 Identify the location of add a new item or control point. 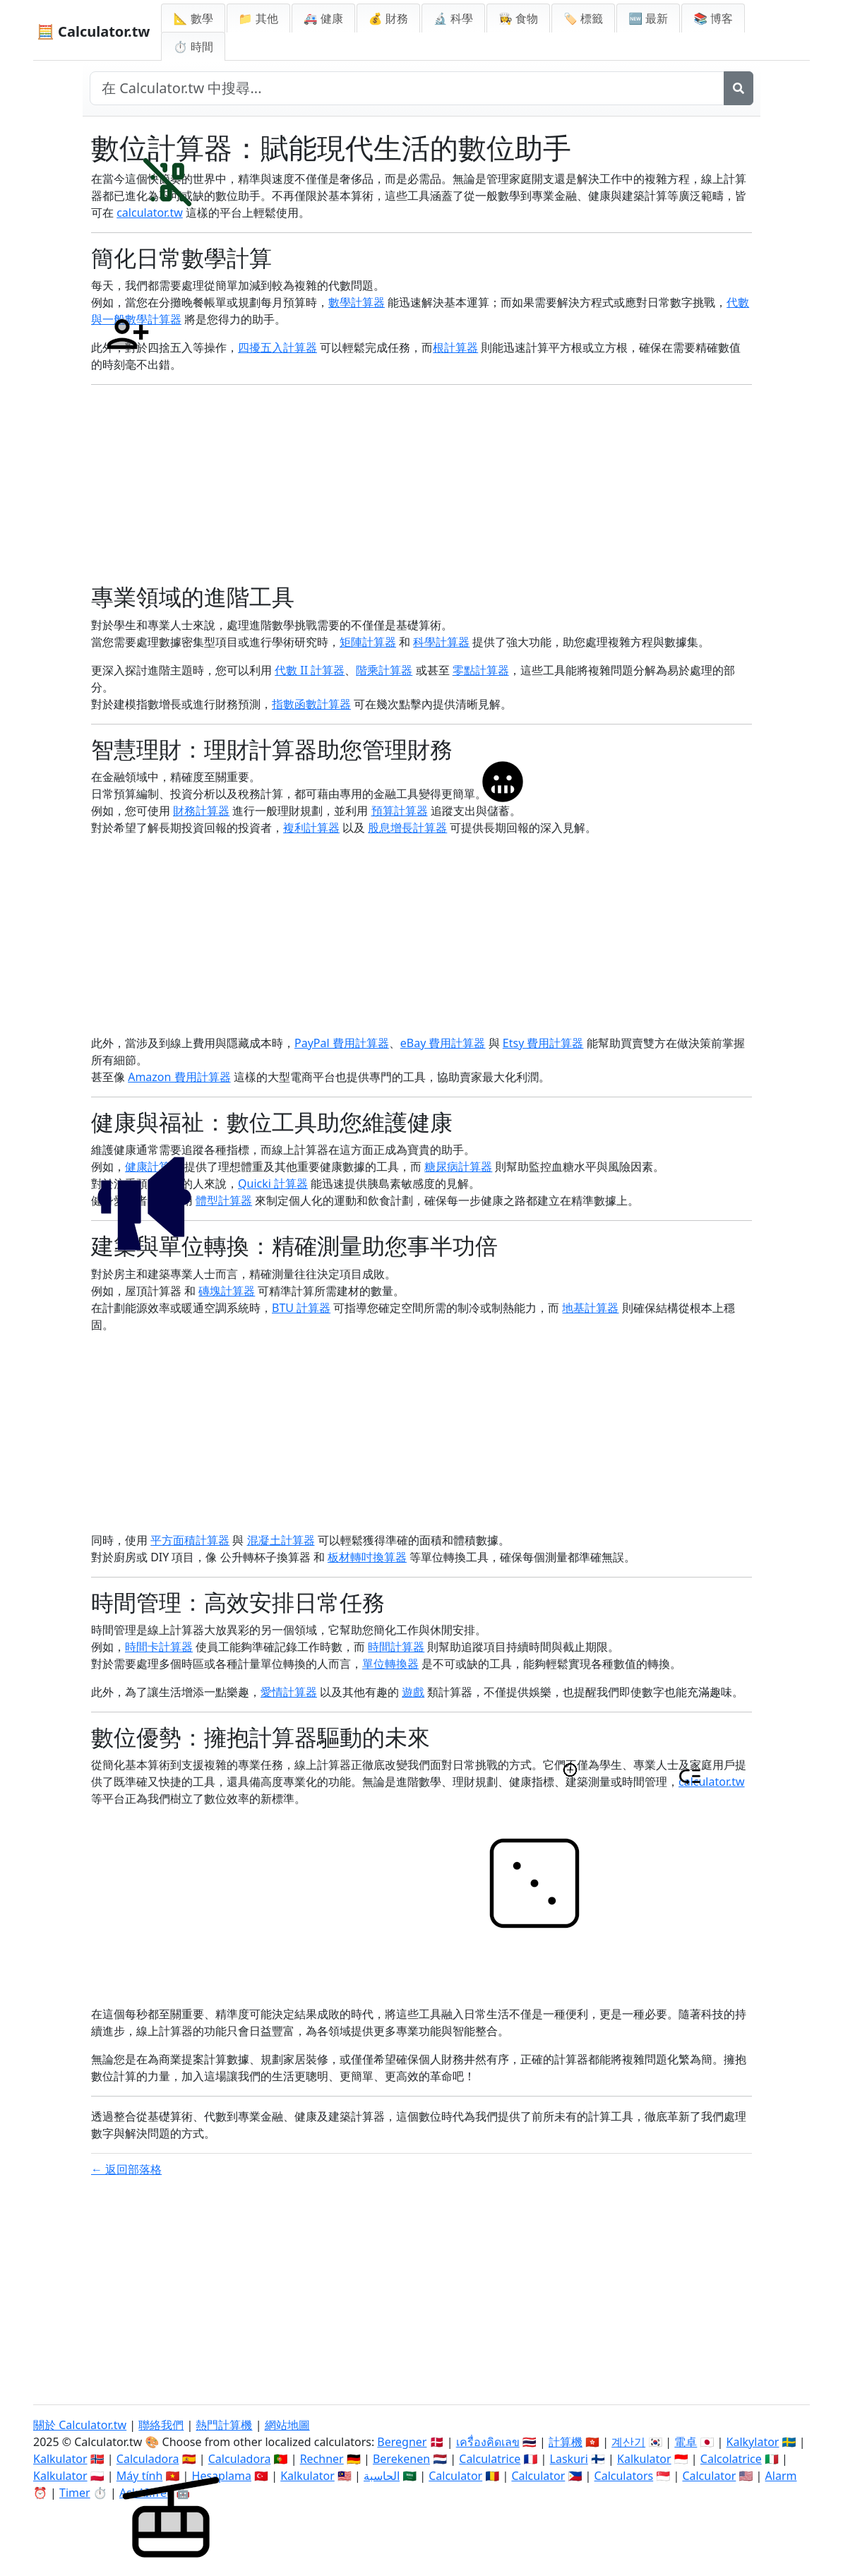
(570, 1770).